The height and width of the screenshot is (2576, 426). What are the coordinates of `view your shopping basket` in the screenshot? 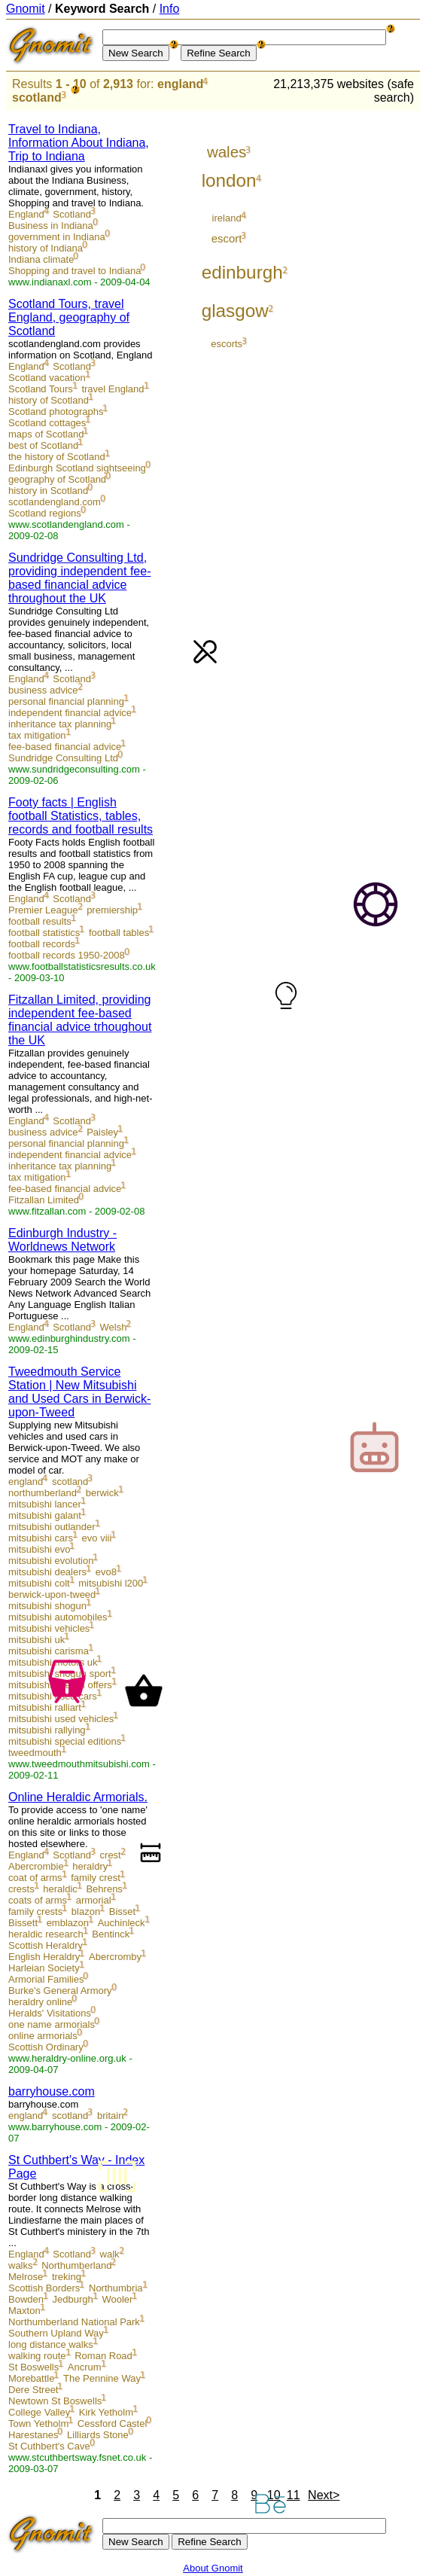 It's located at (144, 1691).